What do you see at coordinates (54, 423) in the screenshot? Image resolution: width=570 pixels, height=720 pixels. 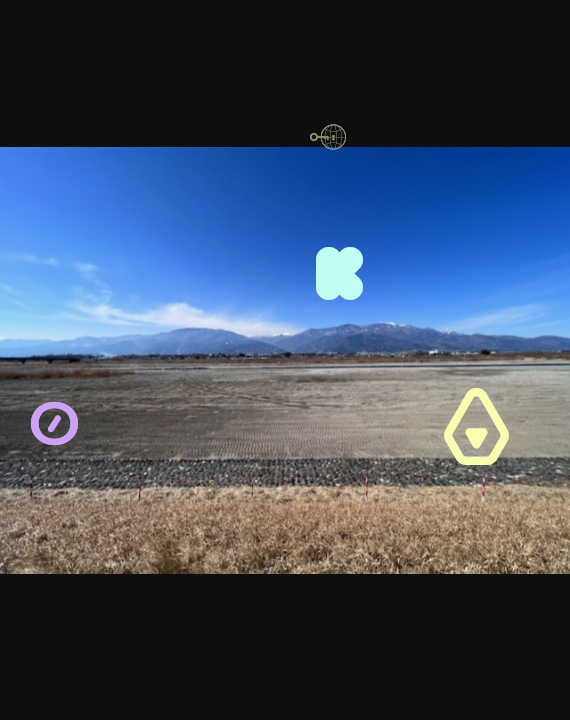 I see `automattic company logo` at bounding box center [54, 423].